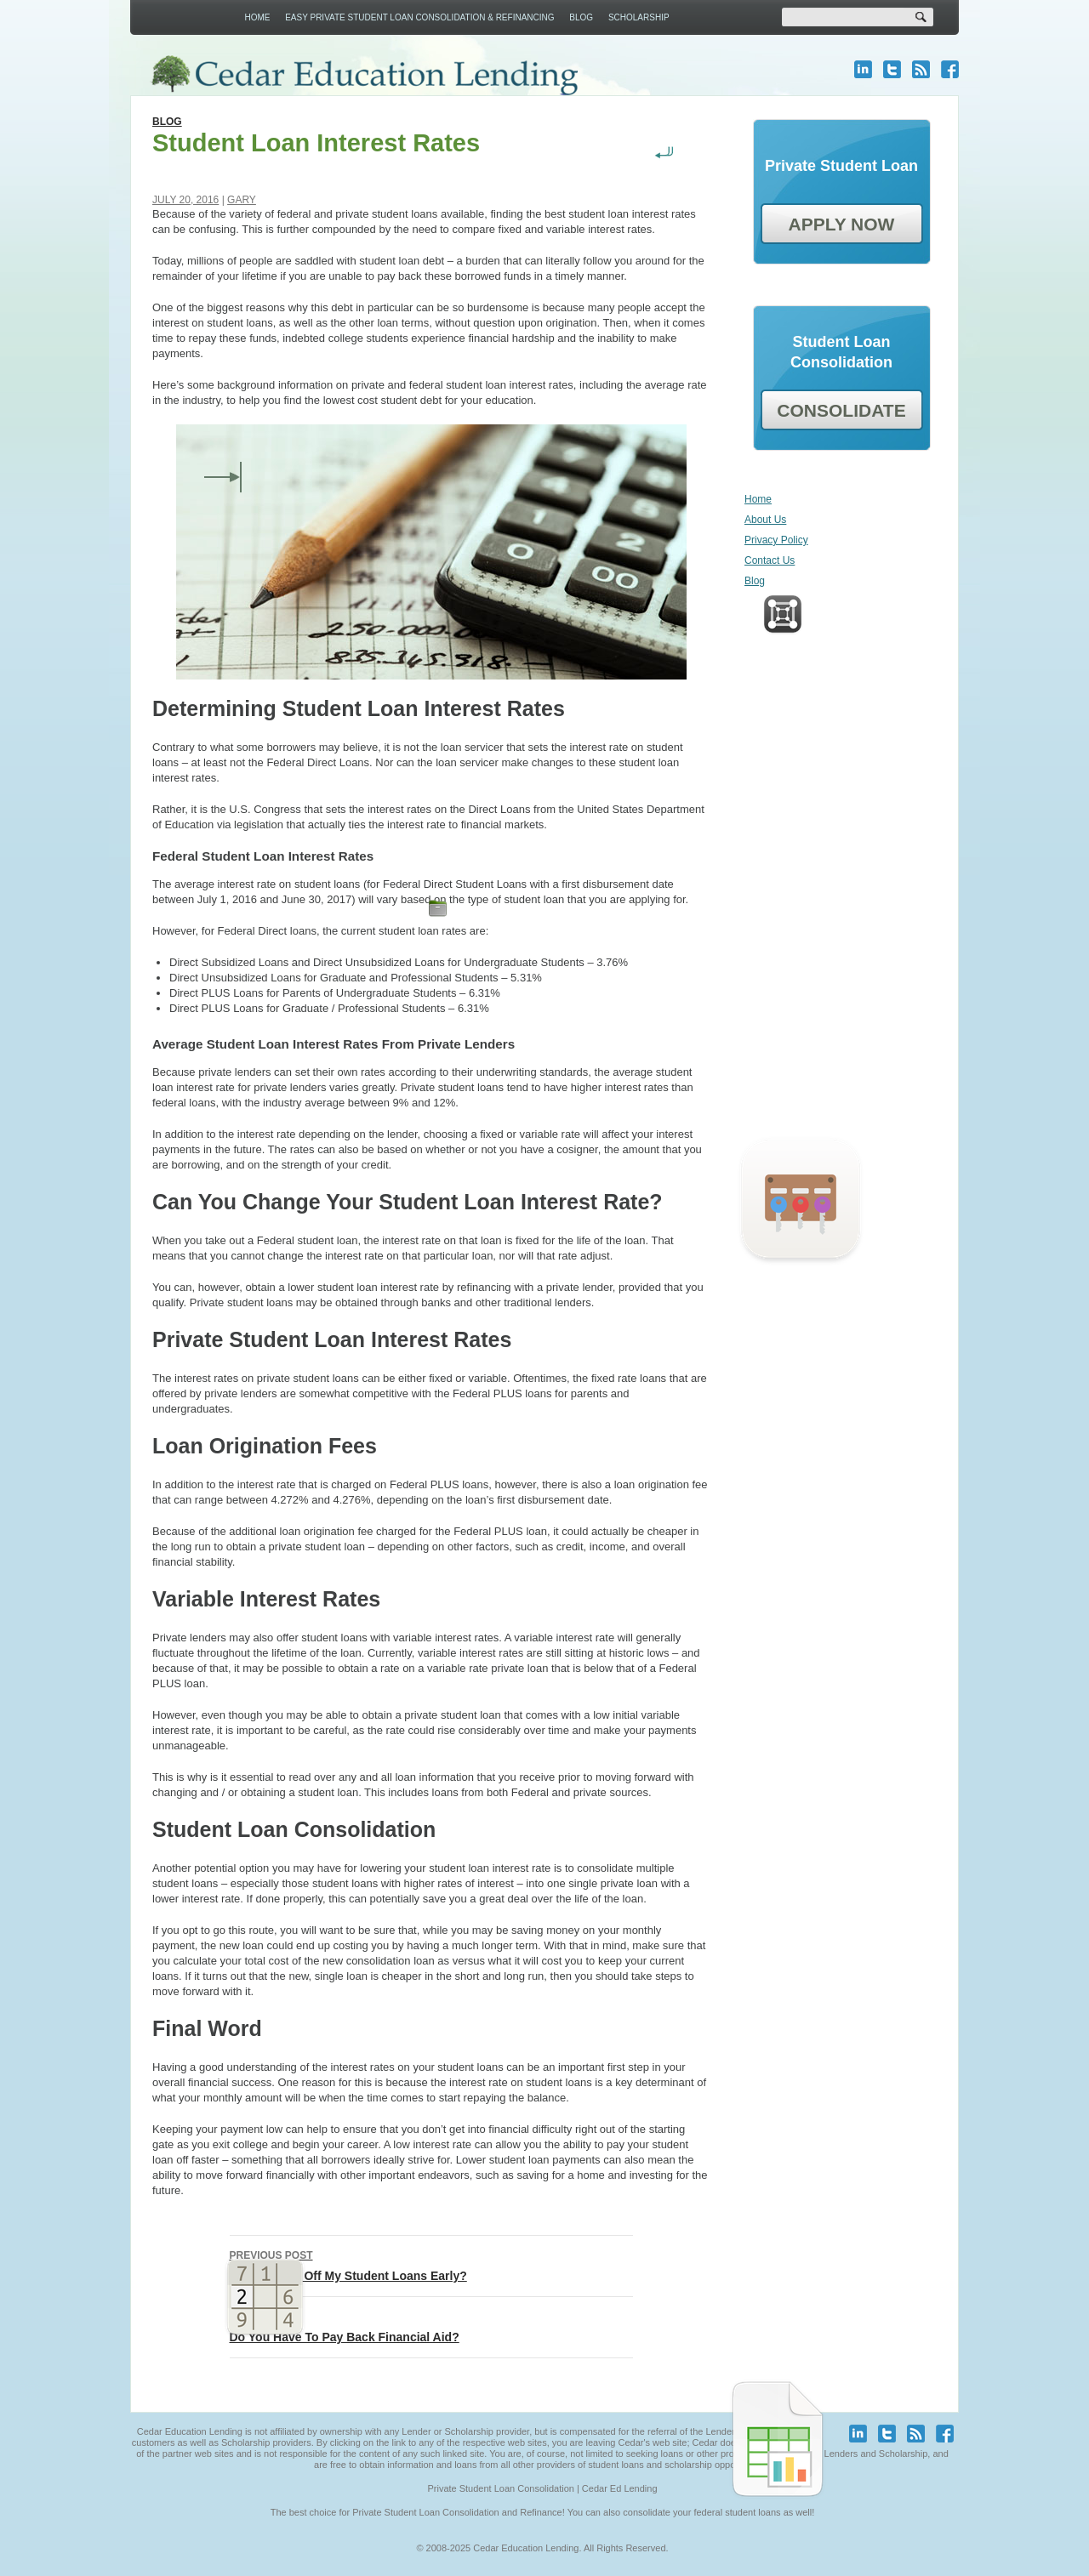  Describe the element at coordinates (801, 1199) in the screenshot. I see `open keyrack password manager` at that location.